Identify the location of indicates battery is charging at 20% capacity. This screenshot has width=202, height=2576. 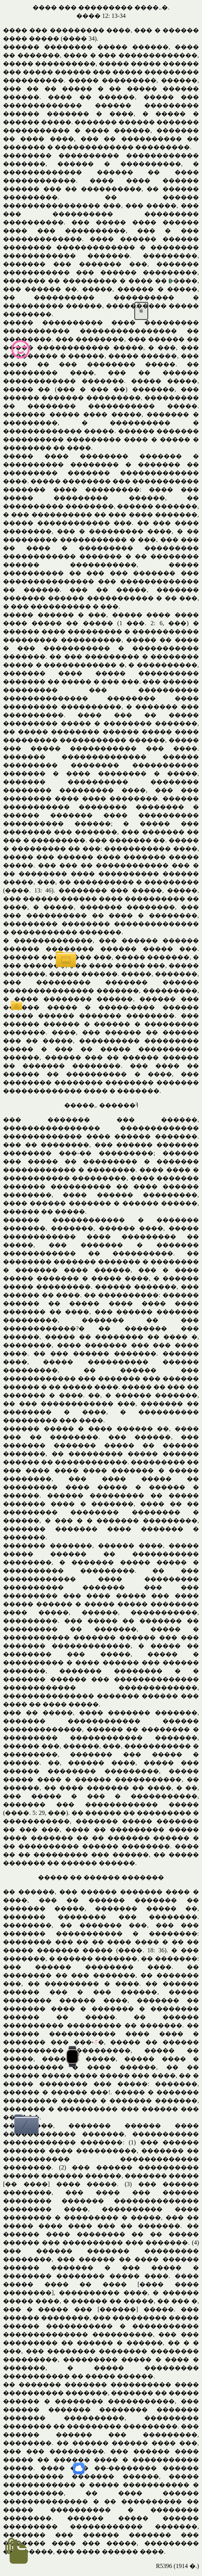
(171, 281).